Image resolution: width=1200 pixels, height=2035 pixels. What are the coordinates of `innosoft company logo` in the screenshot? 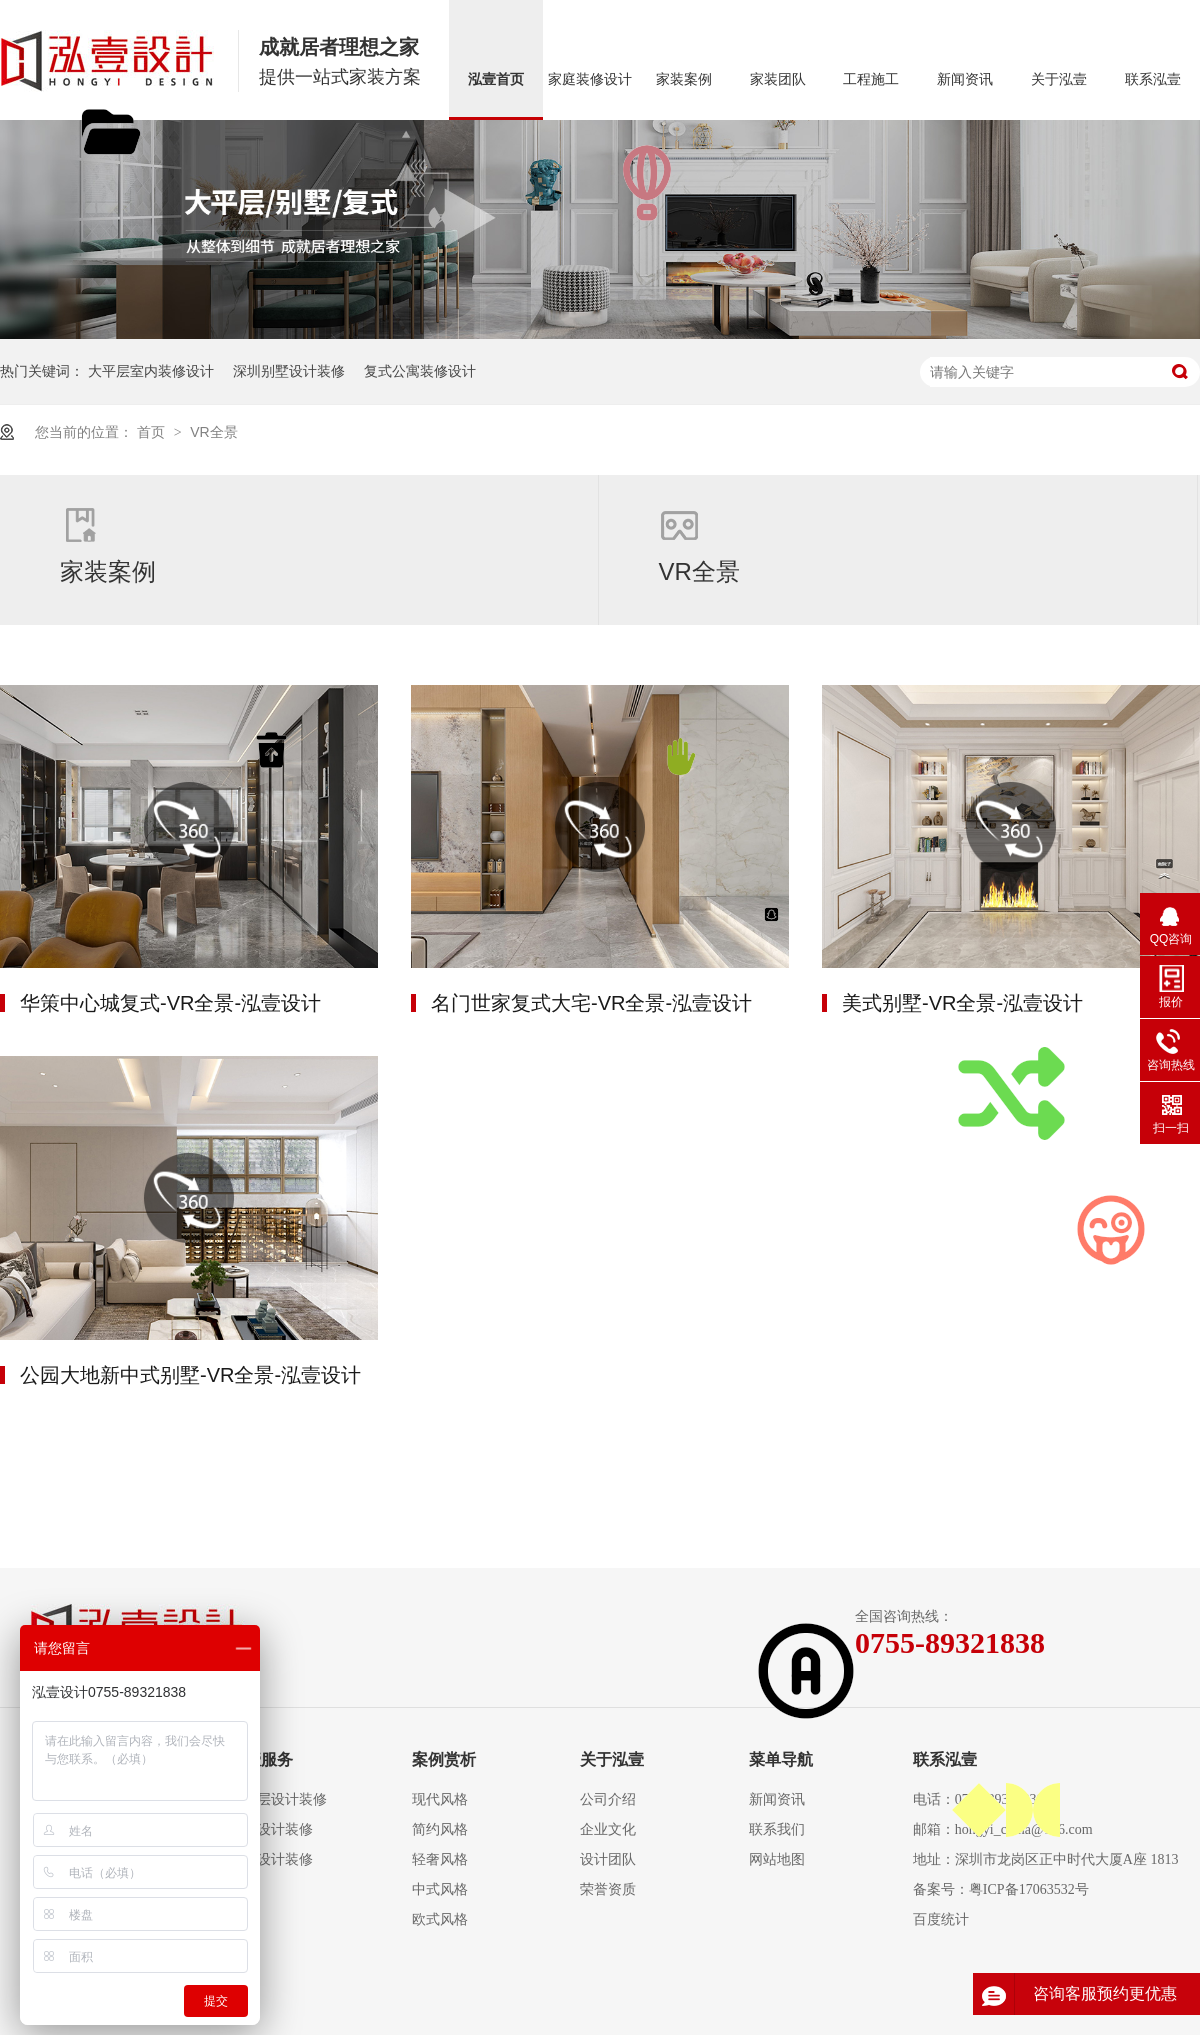 It's located at (1006, 1810).